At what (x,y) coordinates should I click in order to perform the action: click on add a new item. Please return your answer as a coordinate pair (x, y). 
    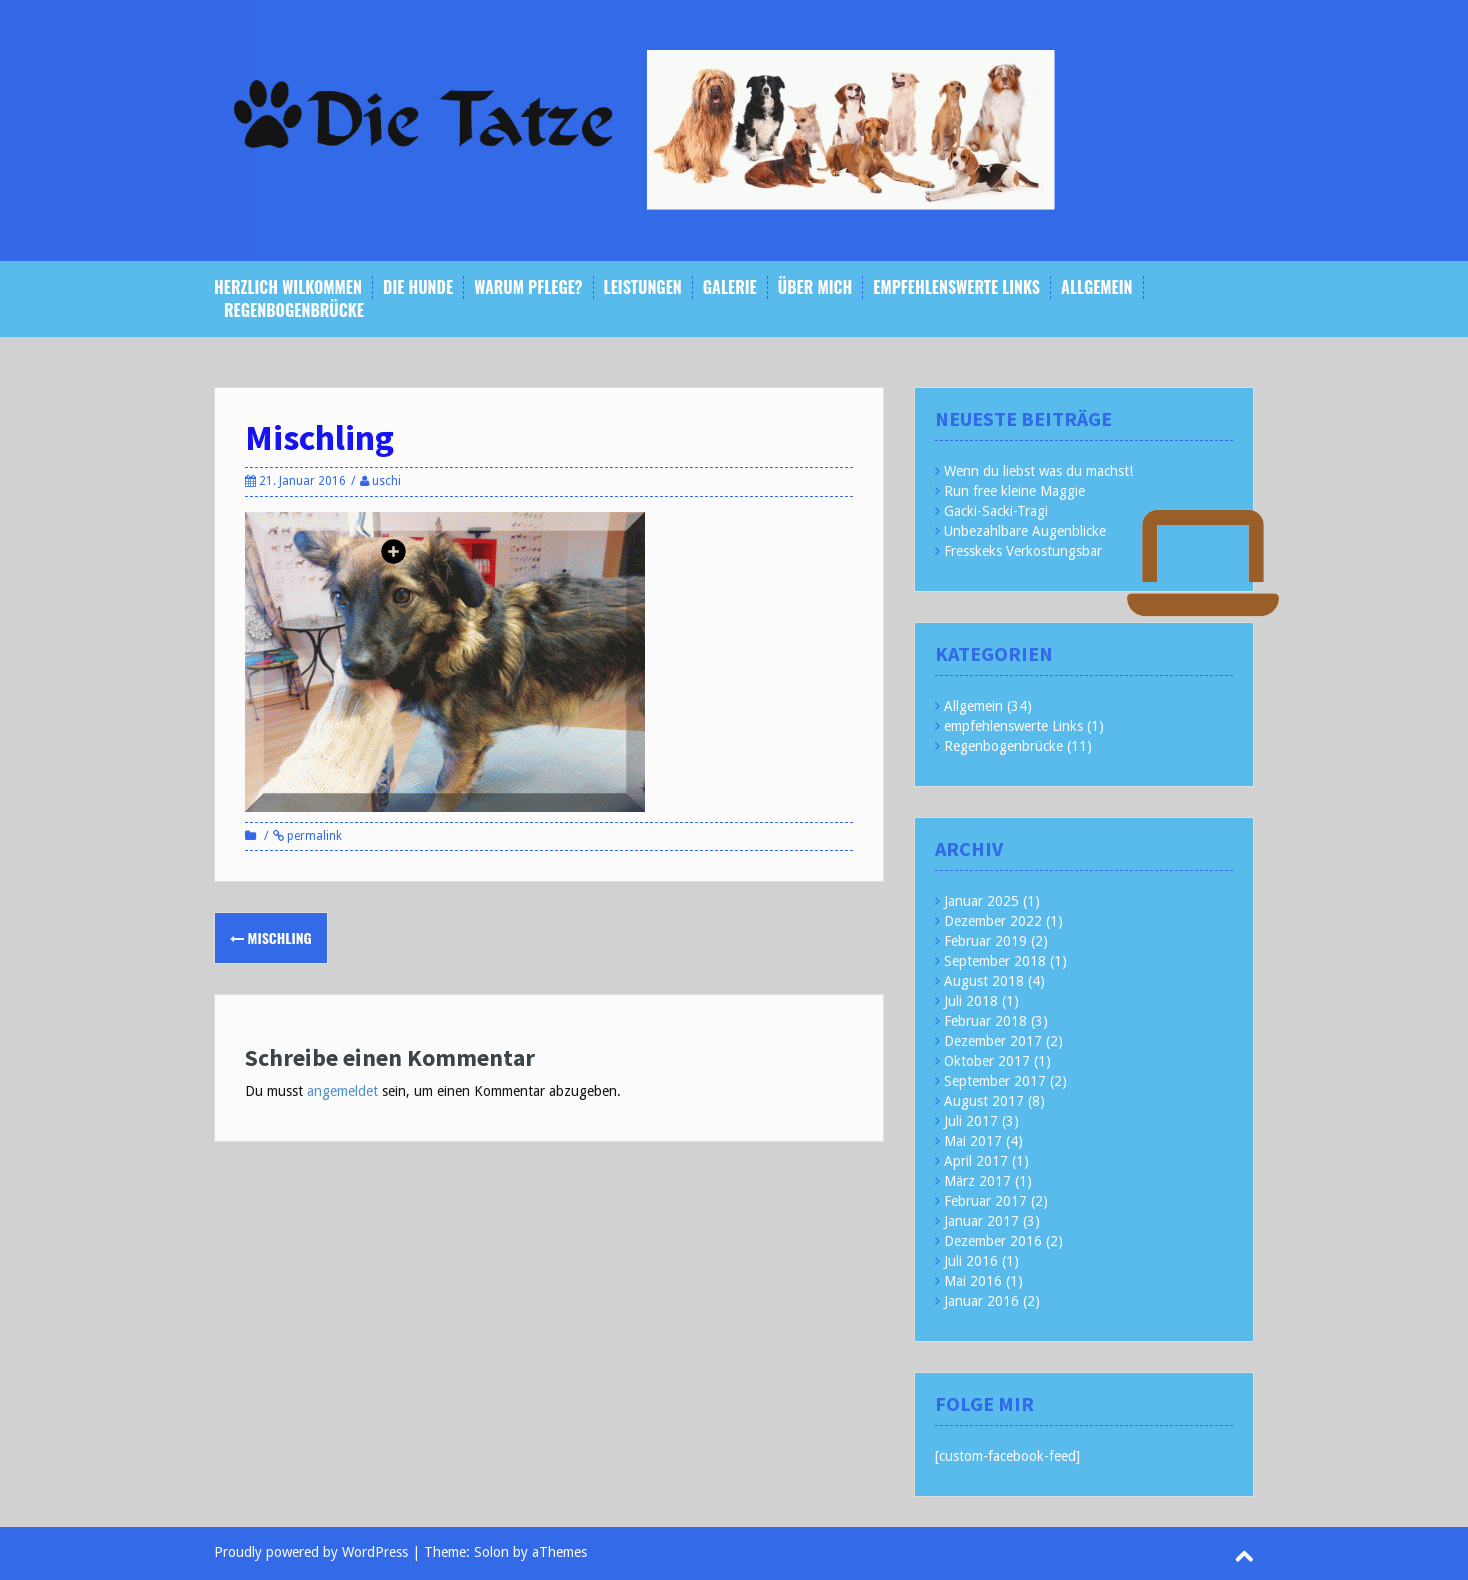
    Looking at the image, I should click on (393, 551).